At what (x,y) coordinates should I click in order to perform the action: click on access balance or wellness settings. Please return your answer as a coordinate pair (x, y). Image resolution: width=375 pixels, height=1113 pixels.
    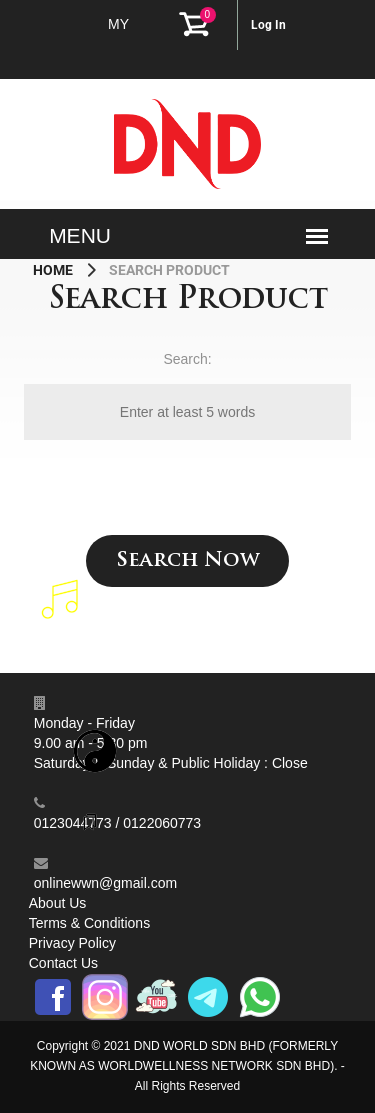
    Looking at the image, I should click on (95, 751).